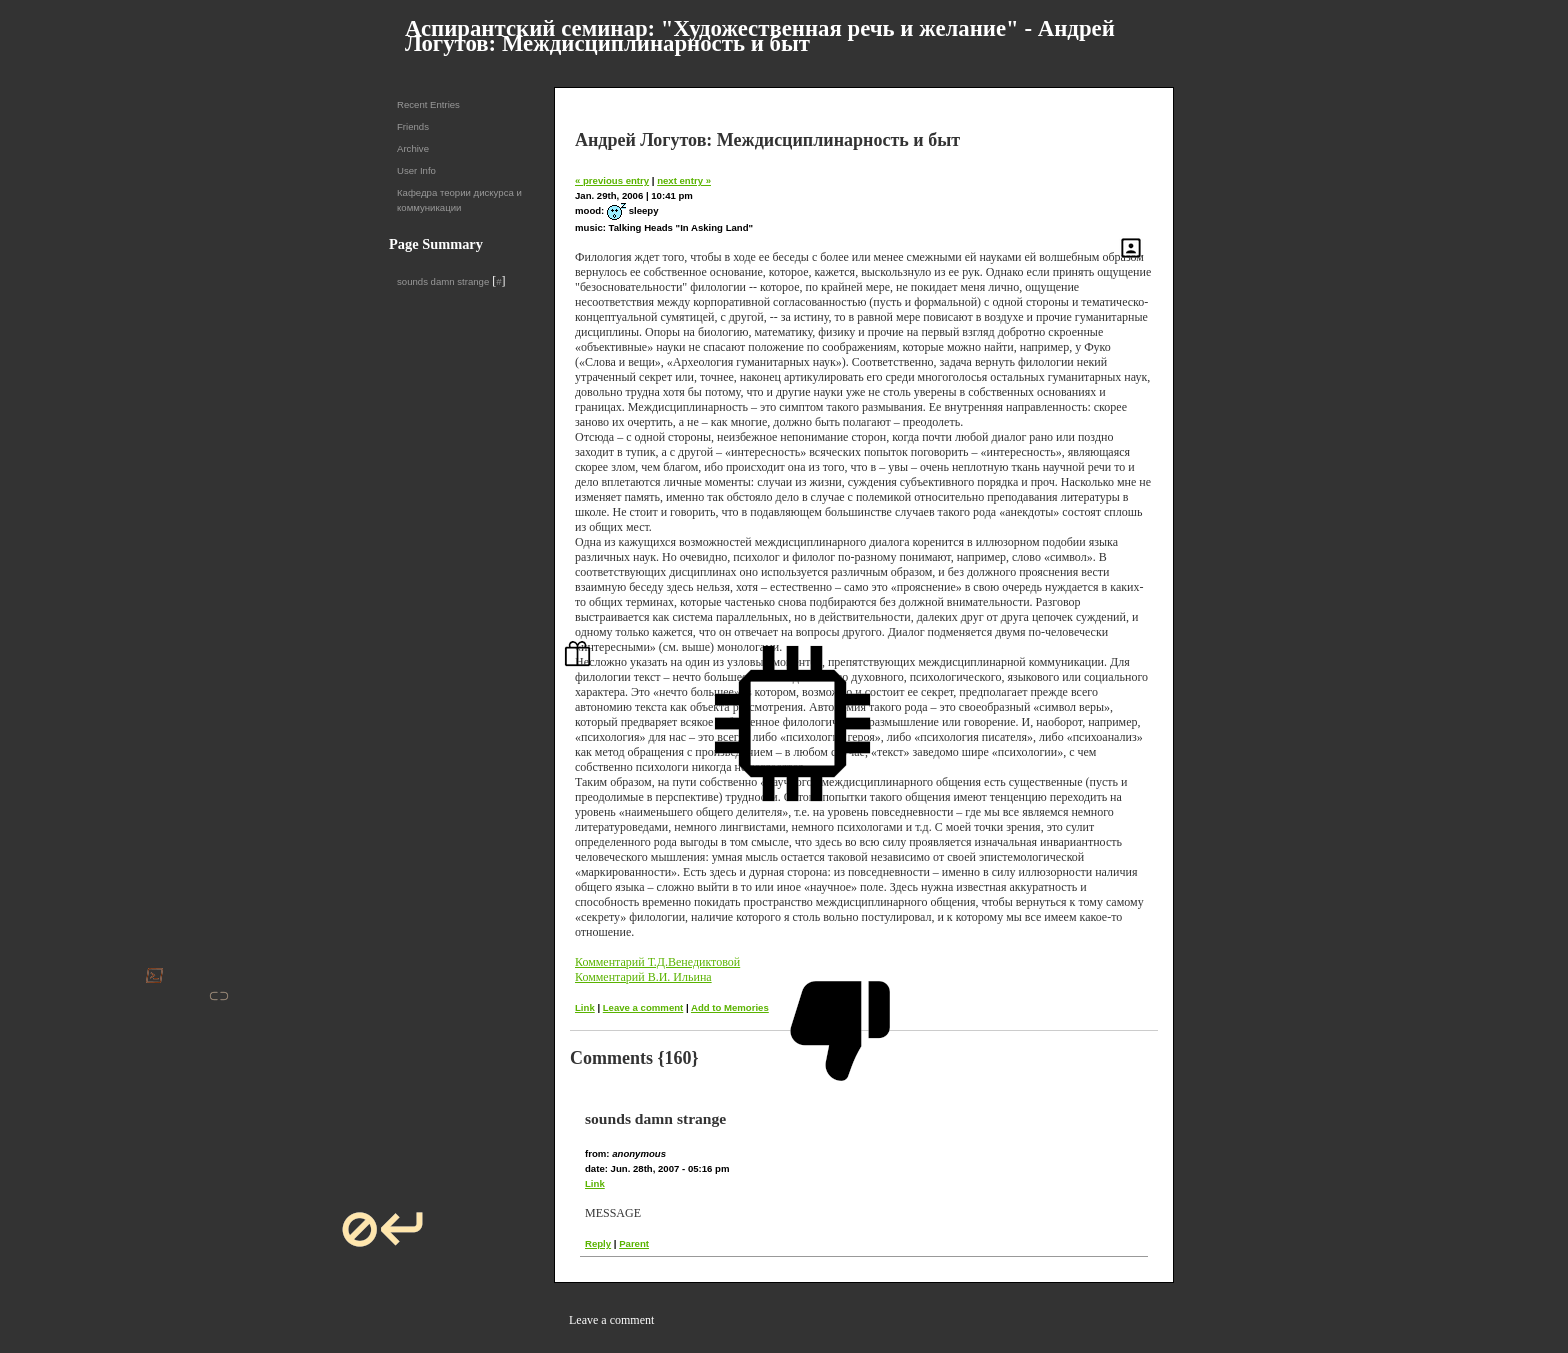 Image resolution: width=1568 pixels, height=1353 pixels. I want to click on open powershell terminal, so click(154, 975).